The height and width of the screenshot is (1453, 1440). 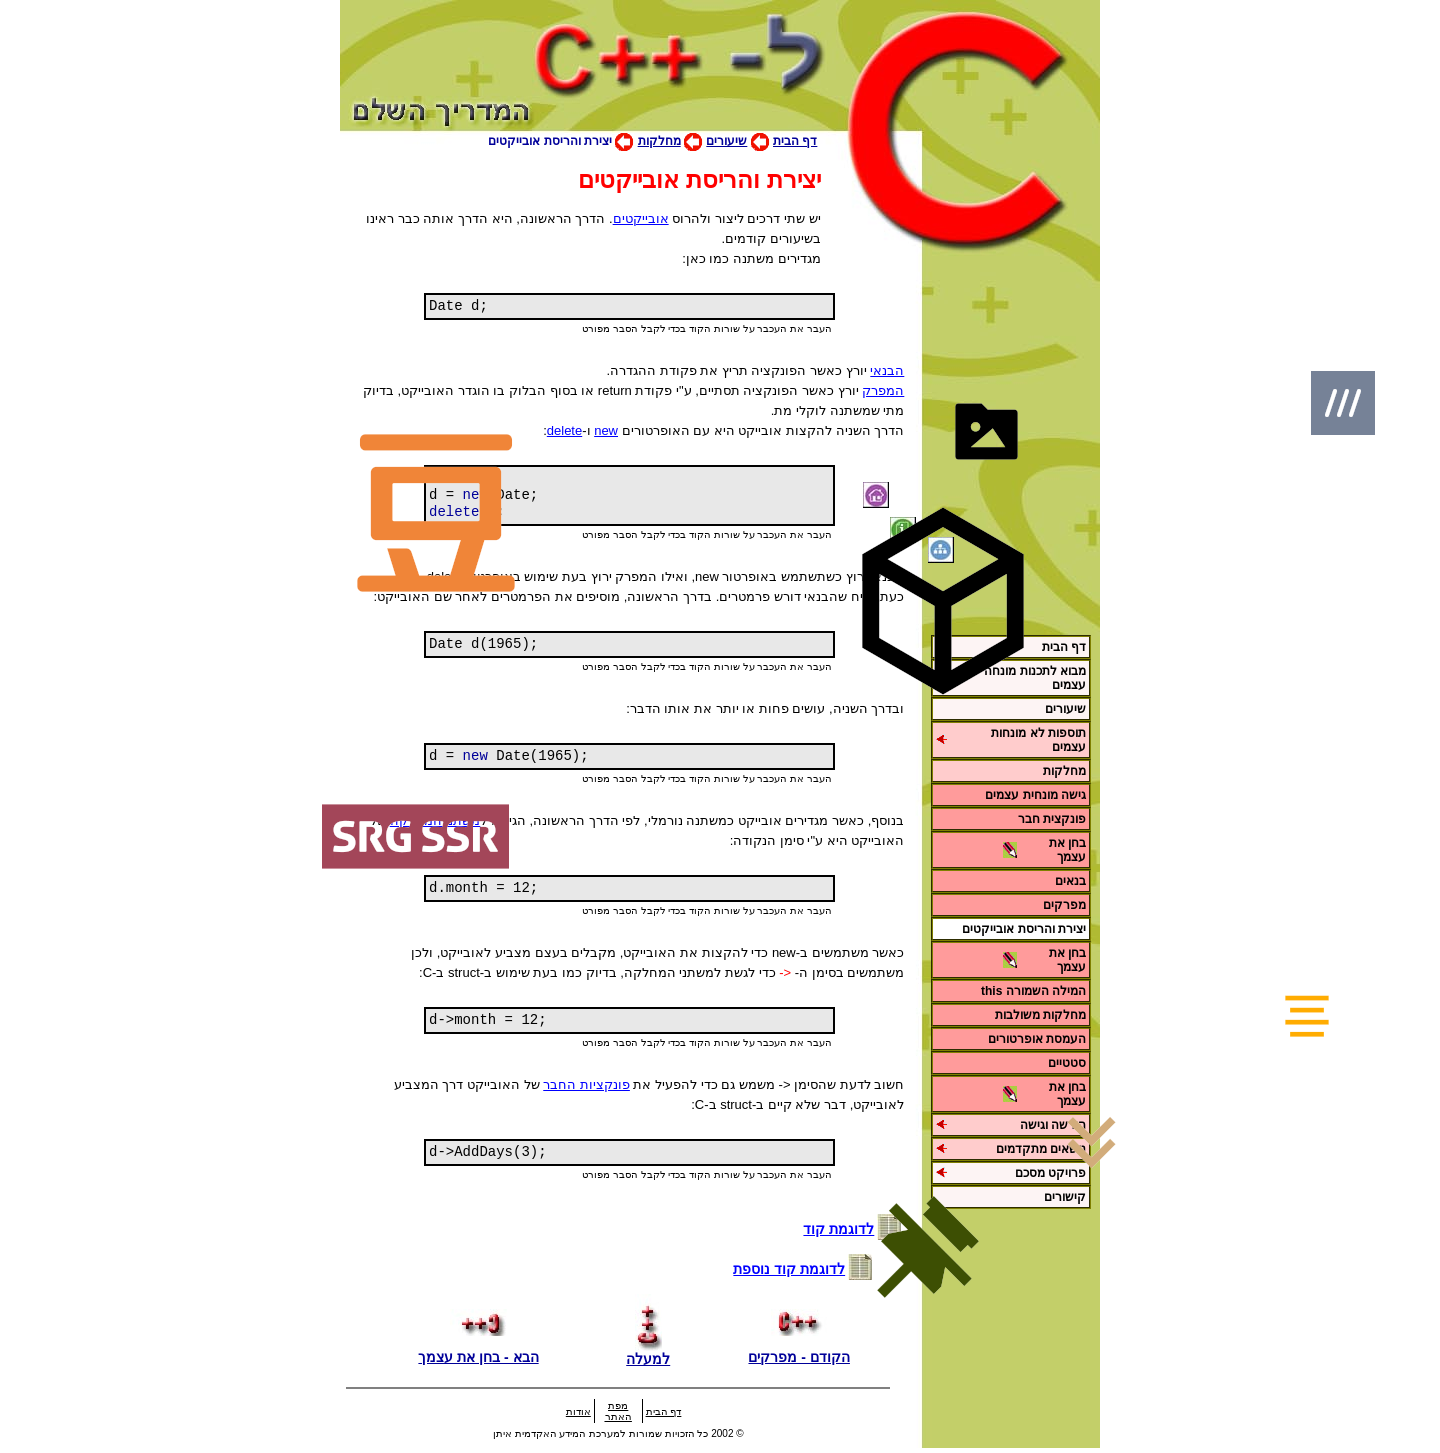 What do you see at coordinates (1091, 1140) in the screenshot?
I see `scroll down to see more content` at bounding box center [1091, 1140].